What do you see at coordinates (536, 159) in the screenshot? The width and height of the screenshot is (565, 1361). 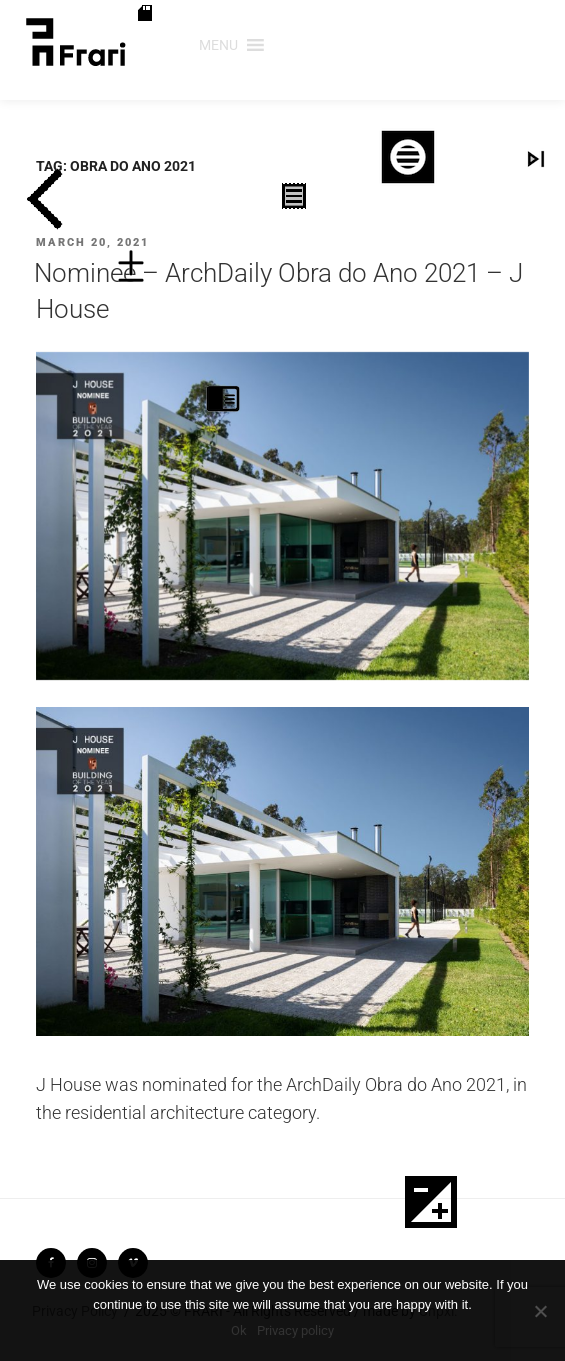 I see `skip to the next track or video` at bounding box center [536, 159].